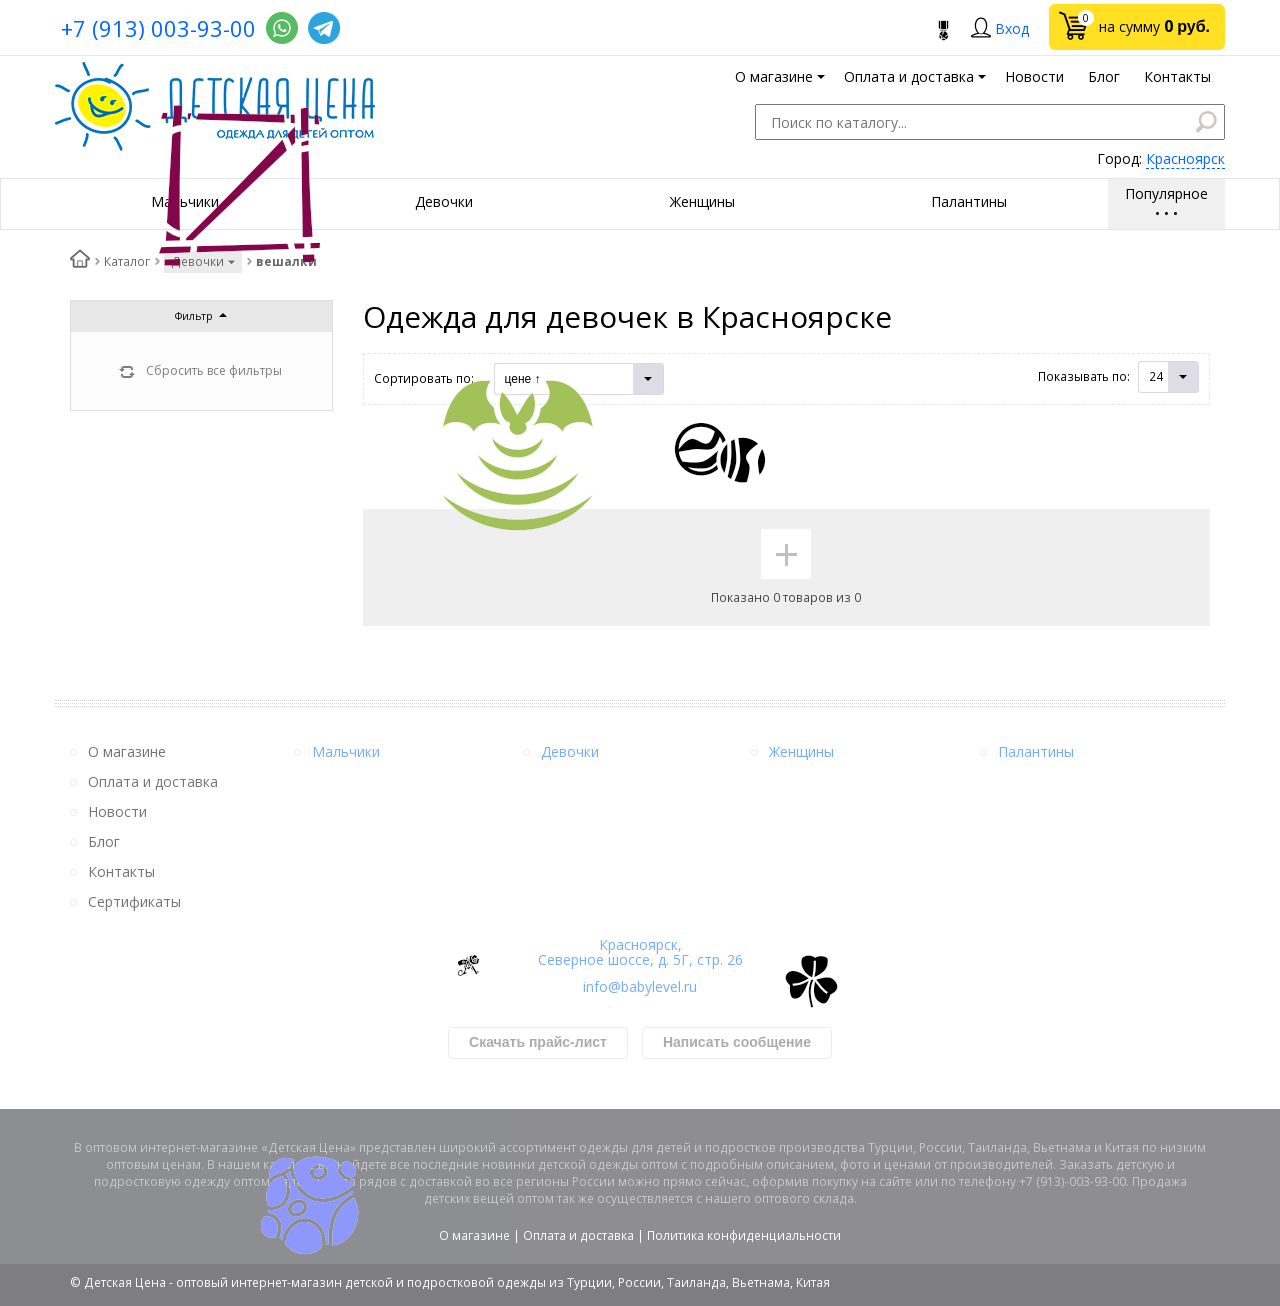  What do you see at coordinates (811, 981) in the screenshot?
I see `indicates Irish or St. Patrick's Day themed content` at bounding box center [811, 981].